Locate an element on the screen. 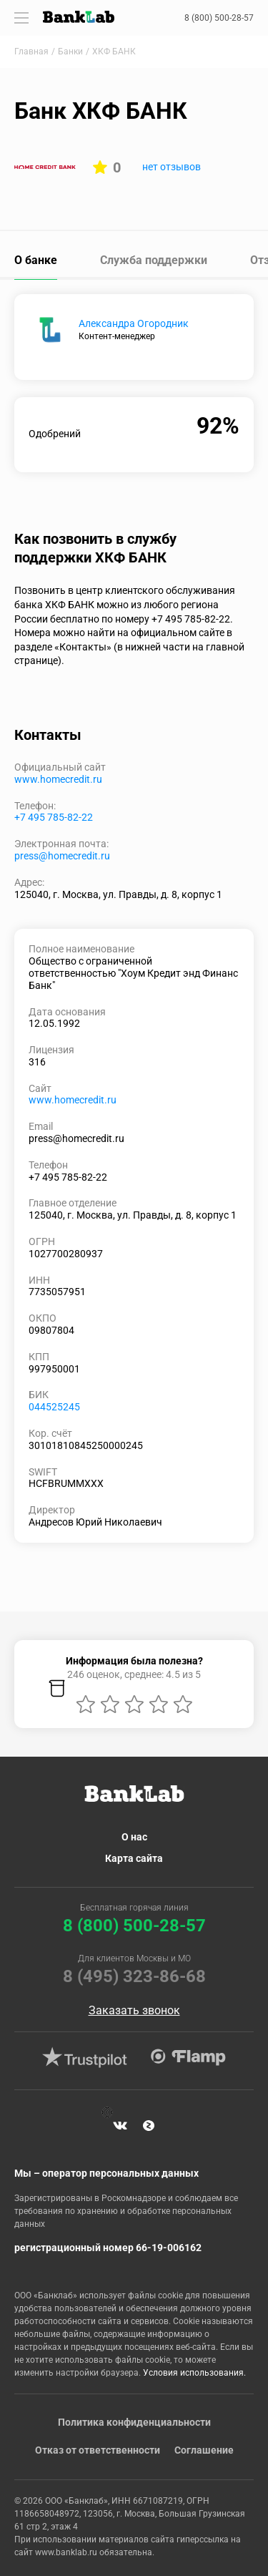 The height and width of the screenshot is (2576, 268). go back to the previous screen is located at coordinates (107, 2112).